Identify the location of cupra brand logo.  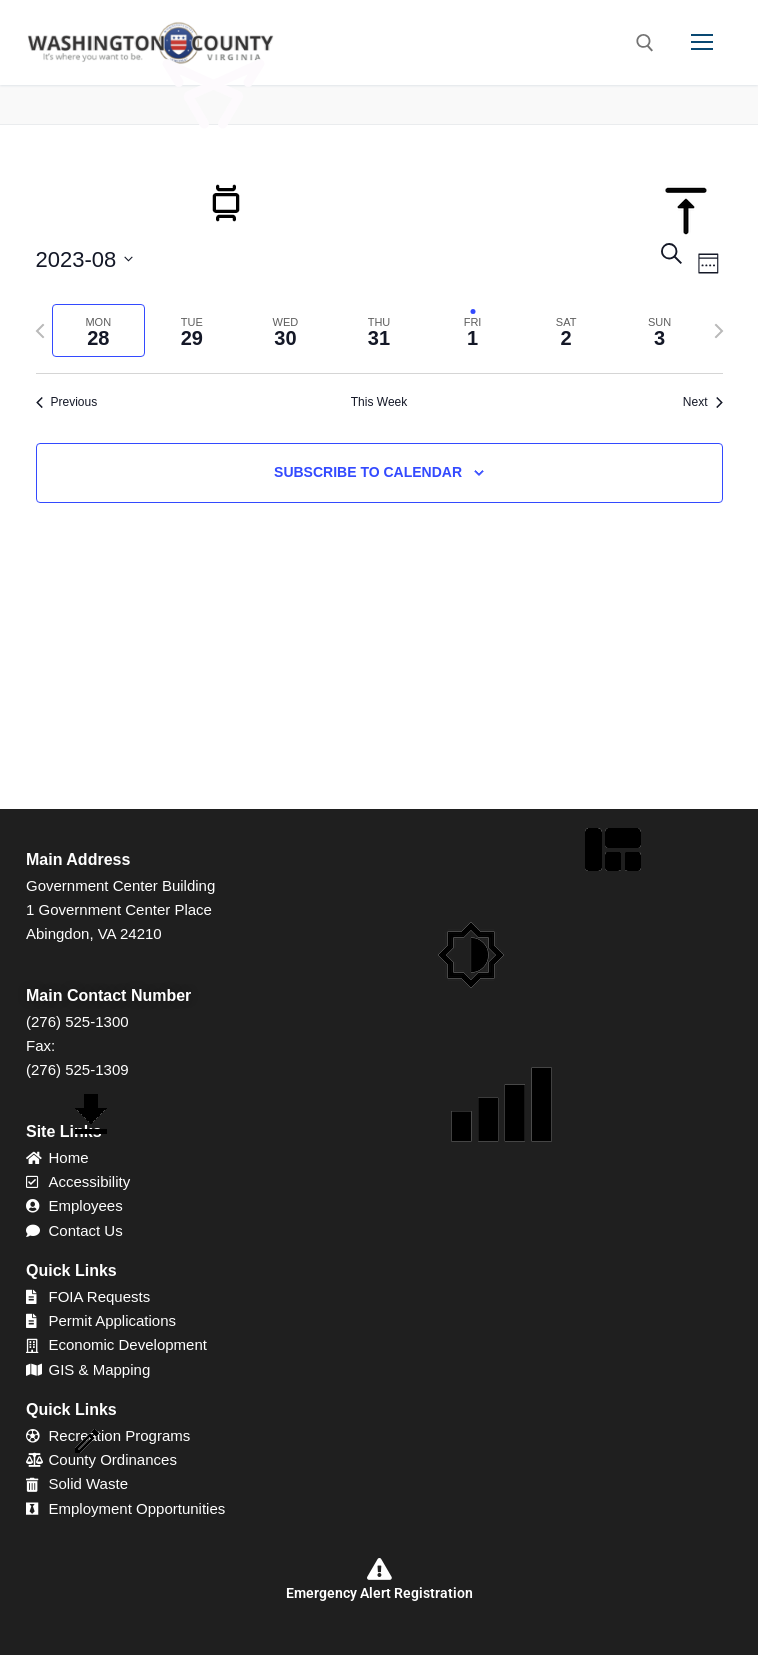
(213, 91).